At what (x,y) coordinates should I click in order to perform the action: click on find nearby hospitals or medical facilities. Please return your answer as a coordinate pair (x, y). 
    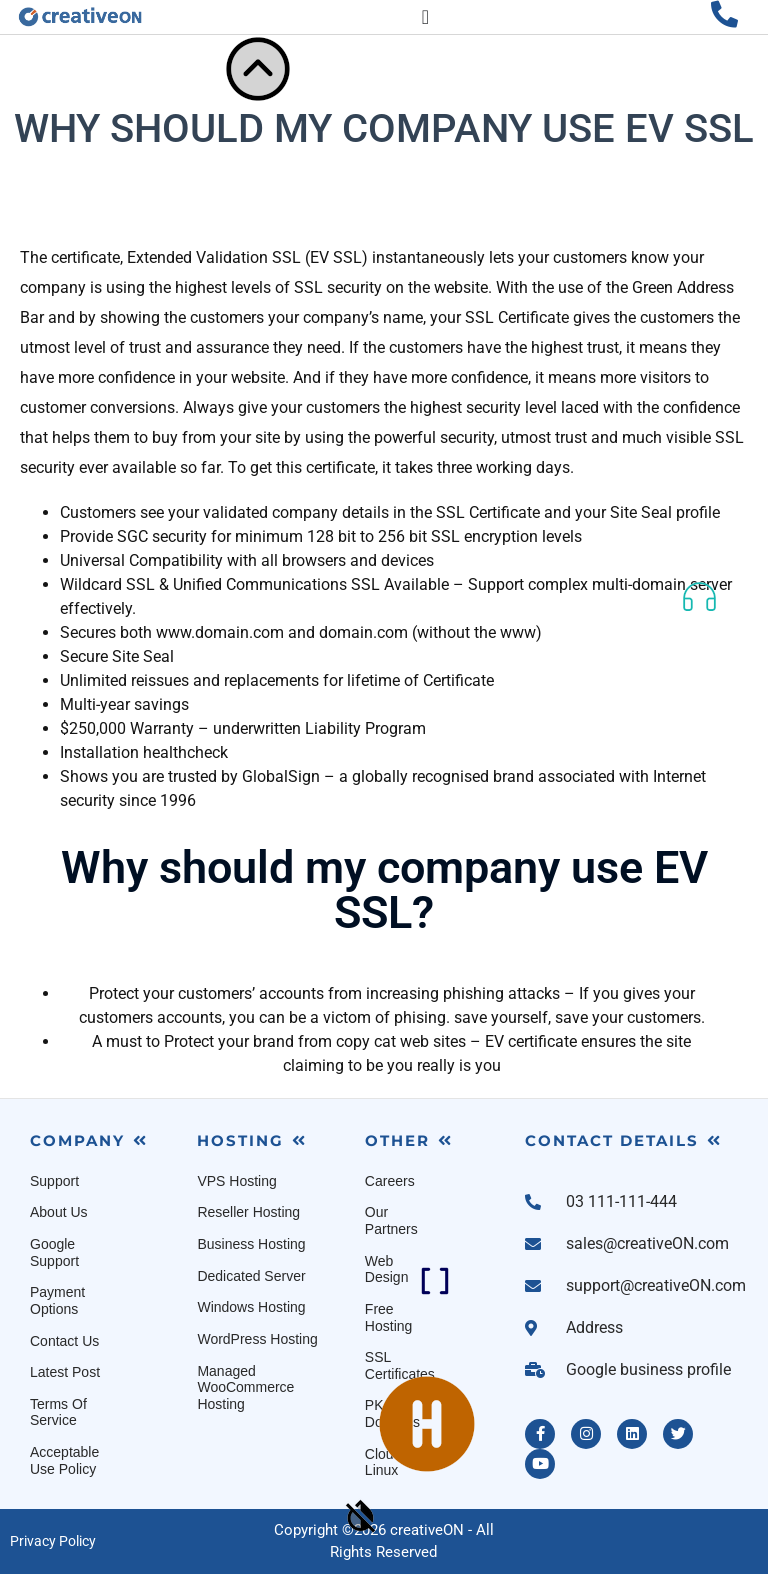
    Looking at the image, I should click on (427, 1424).